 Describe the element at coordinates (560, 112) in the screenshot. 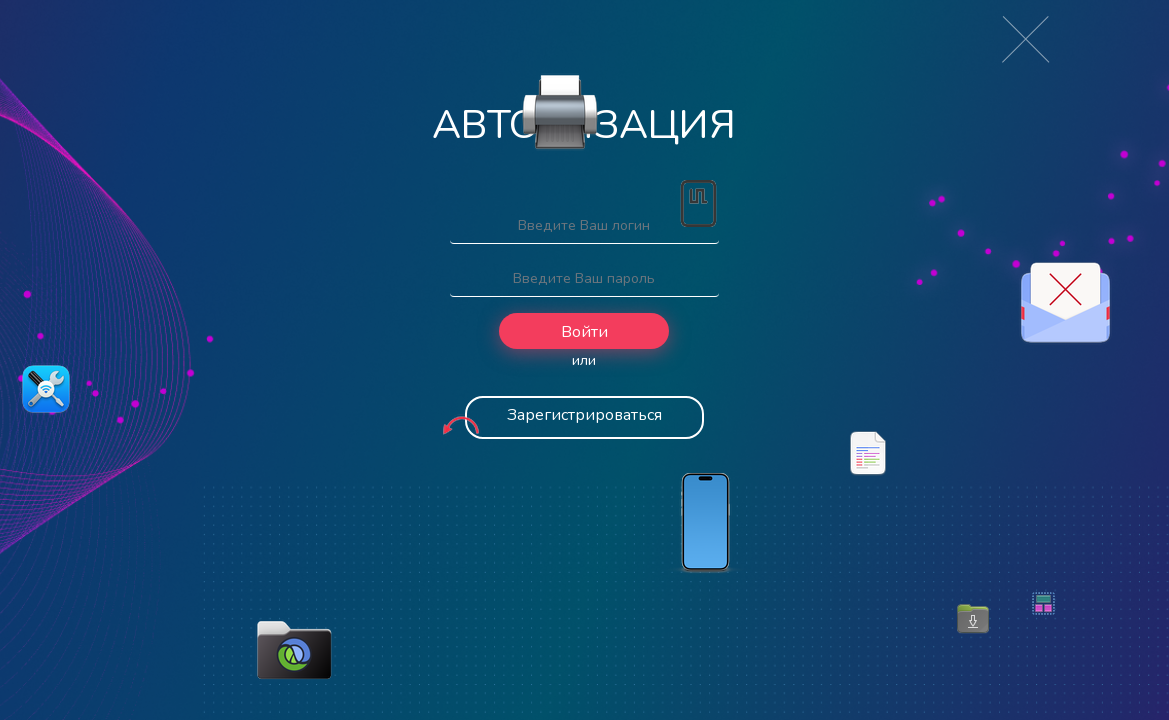

I see `access print and scan preferences` at that location.